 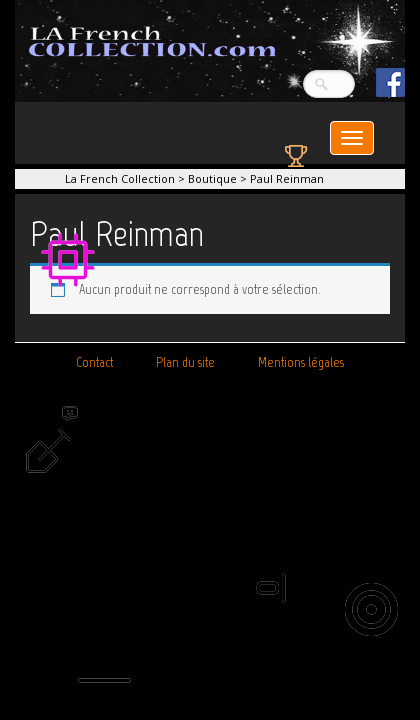 I want to click on insert a horizontal divider line, so click(x=104, y=678).